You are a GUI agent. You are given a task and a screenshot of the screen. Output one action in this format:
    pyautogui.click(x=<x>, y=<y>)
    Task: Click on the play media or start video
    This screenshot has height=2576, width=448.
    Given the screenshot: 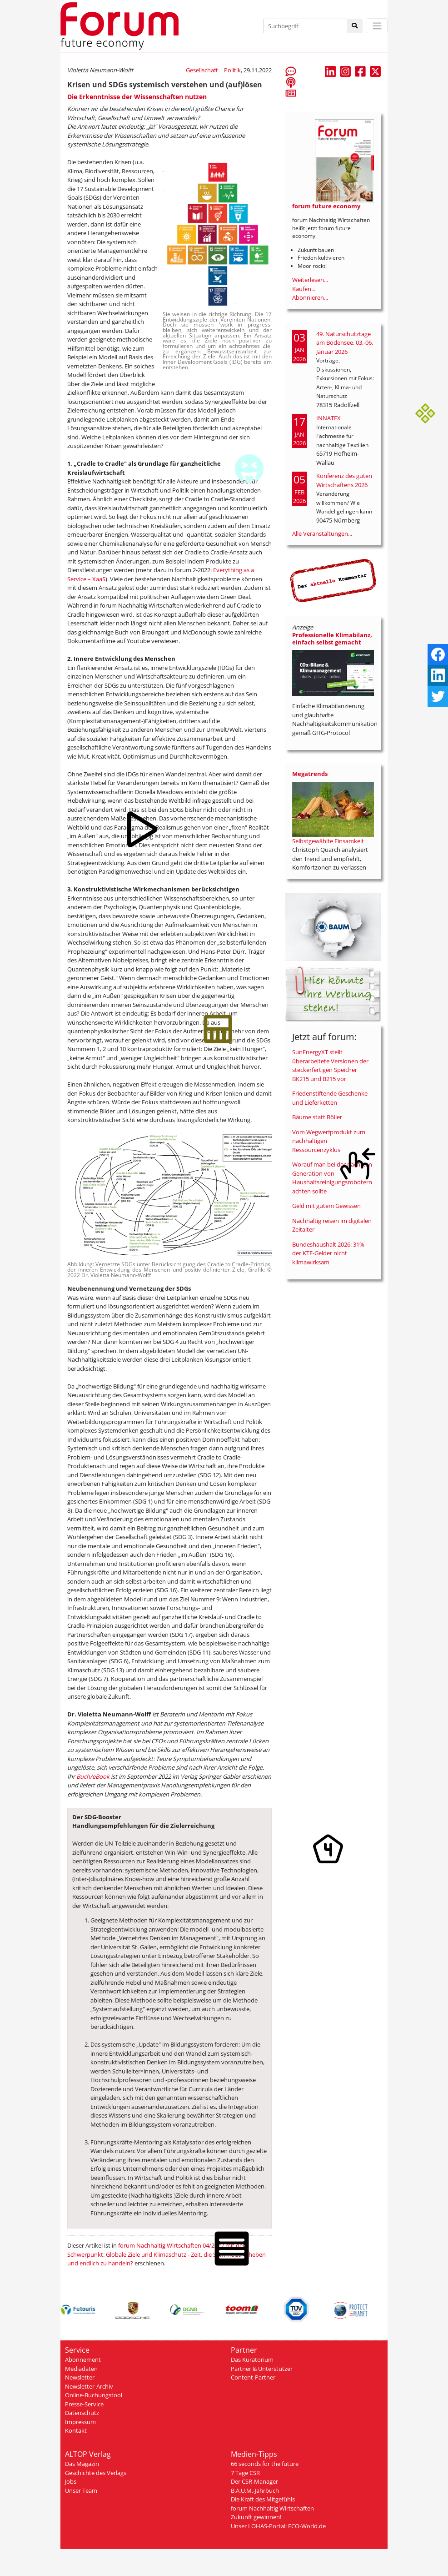 What is the action you would take?
    pyautogui.click(x=138, y=829)
    